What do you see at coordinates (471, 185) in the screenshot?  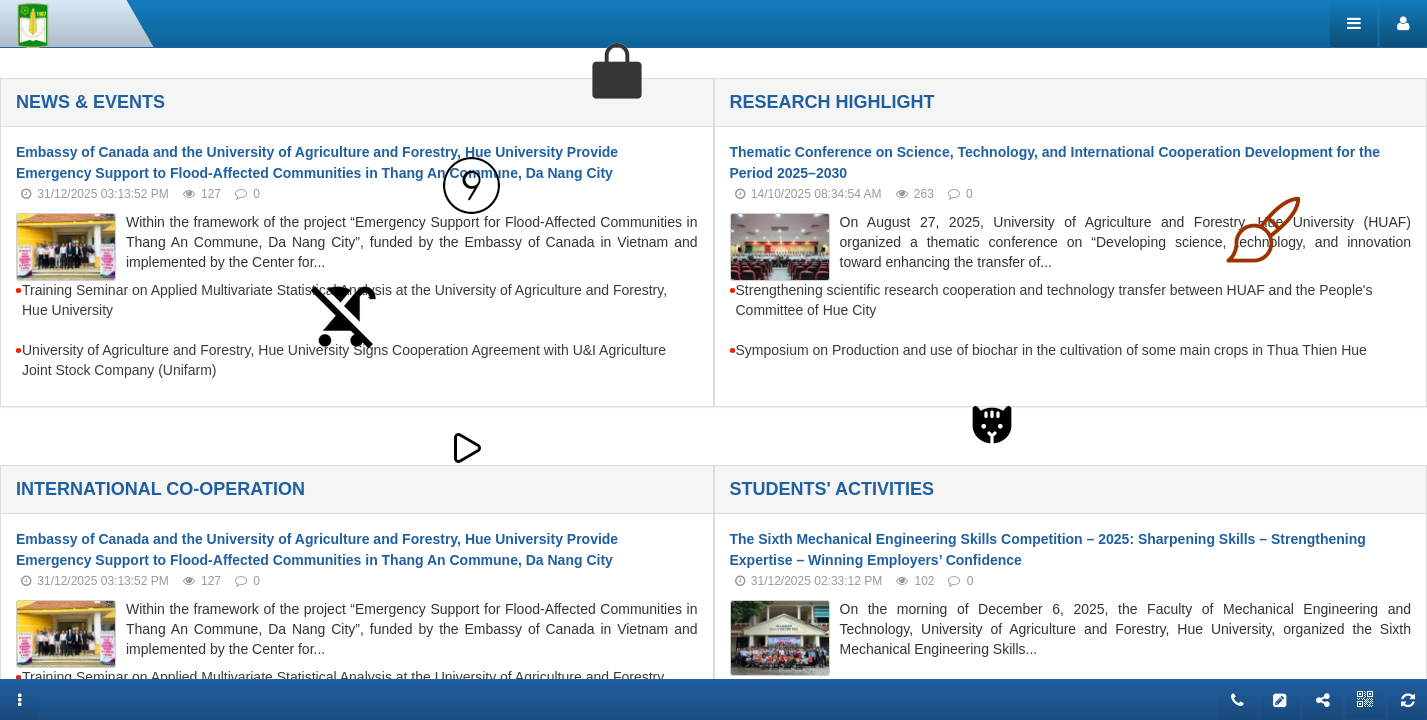 I see `indicates nine items or notifications` at bounding box center [471, 185].